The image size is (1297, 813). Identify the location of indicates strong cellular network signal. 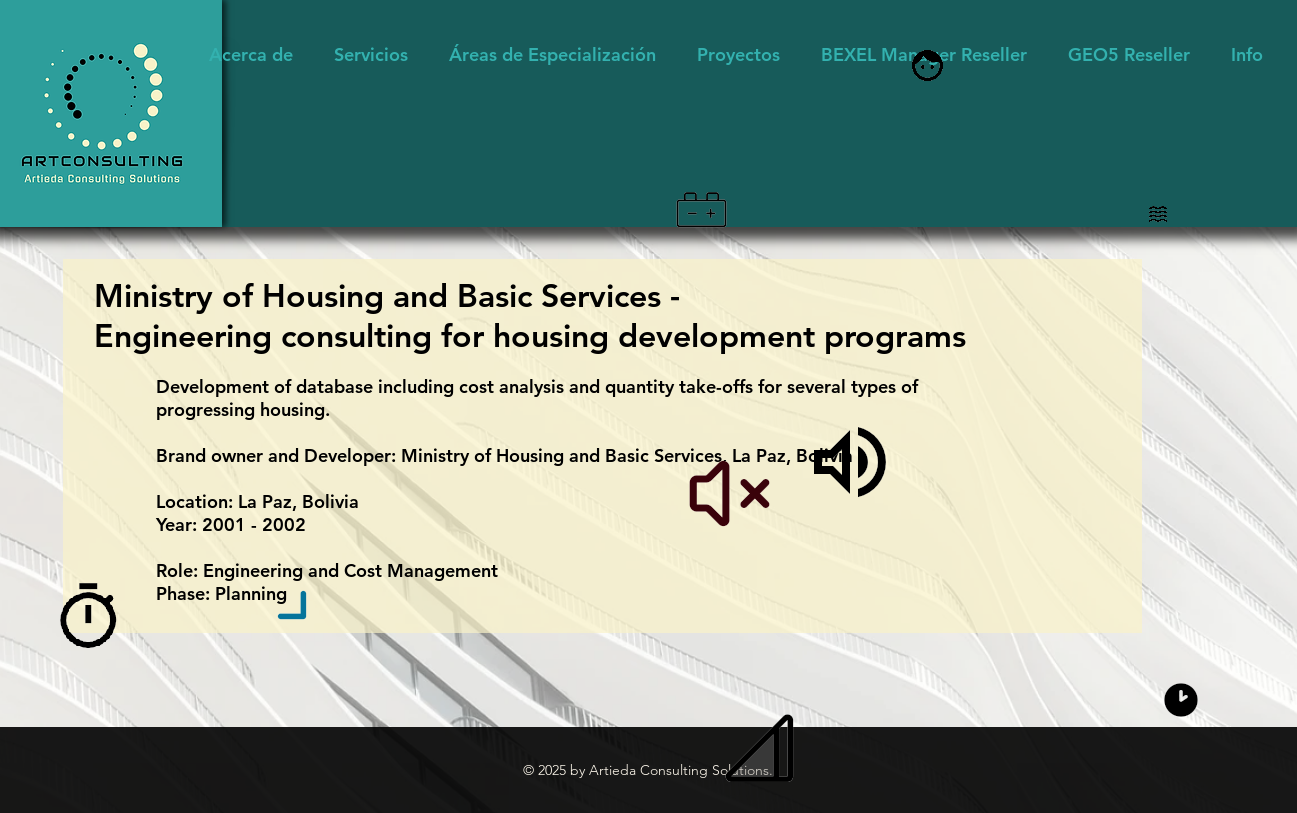
(765, 751).